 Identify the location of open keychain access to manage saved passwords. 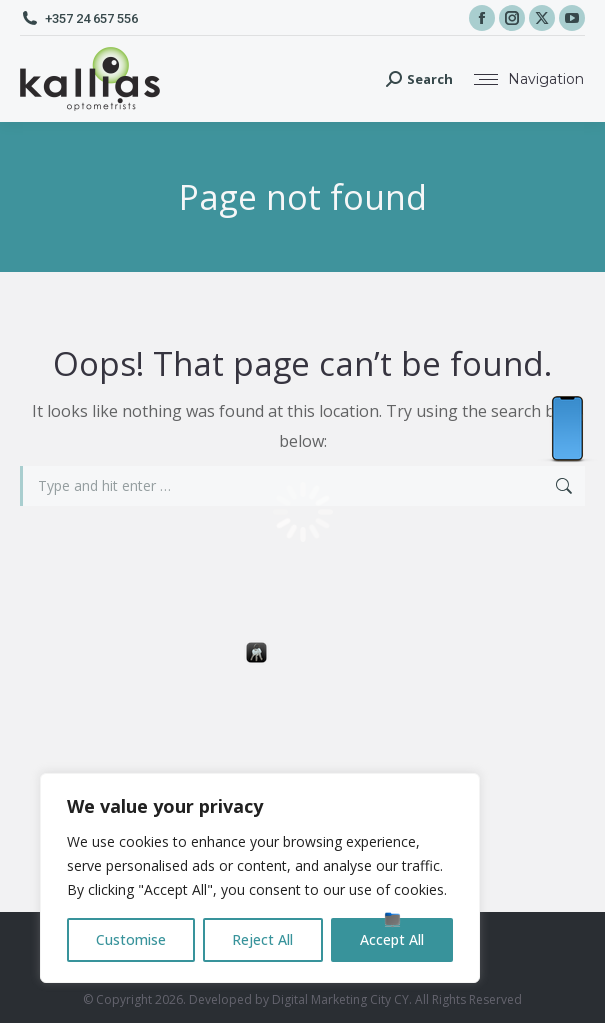
(256, 652).